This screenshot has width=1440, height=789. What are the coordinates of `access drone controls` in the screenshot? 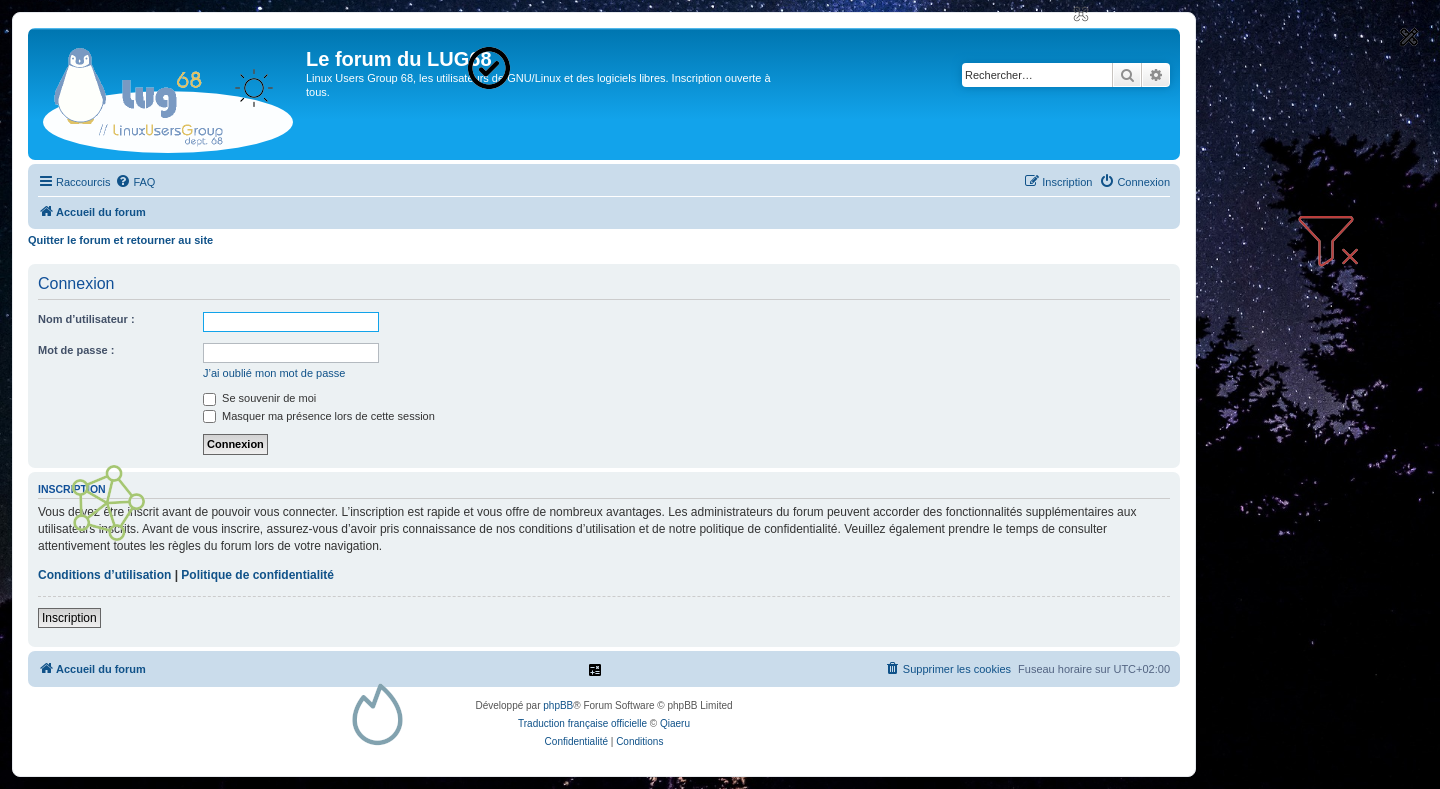 It's located at (1081, 14).